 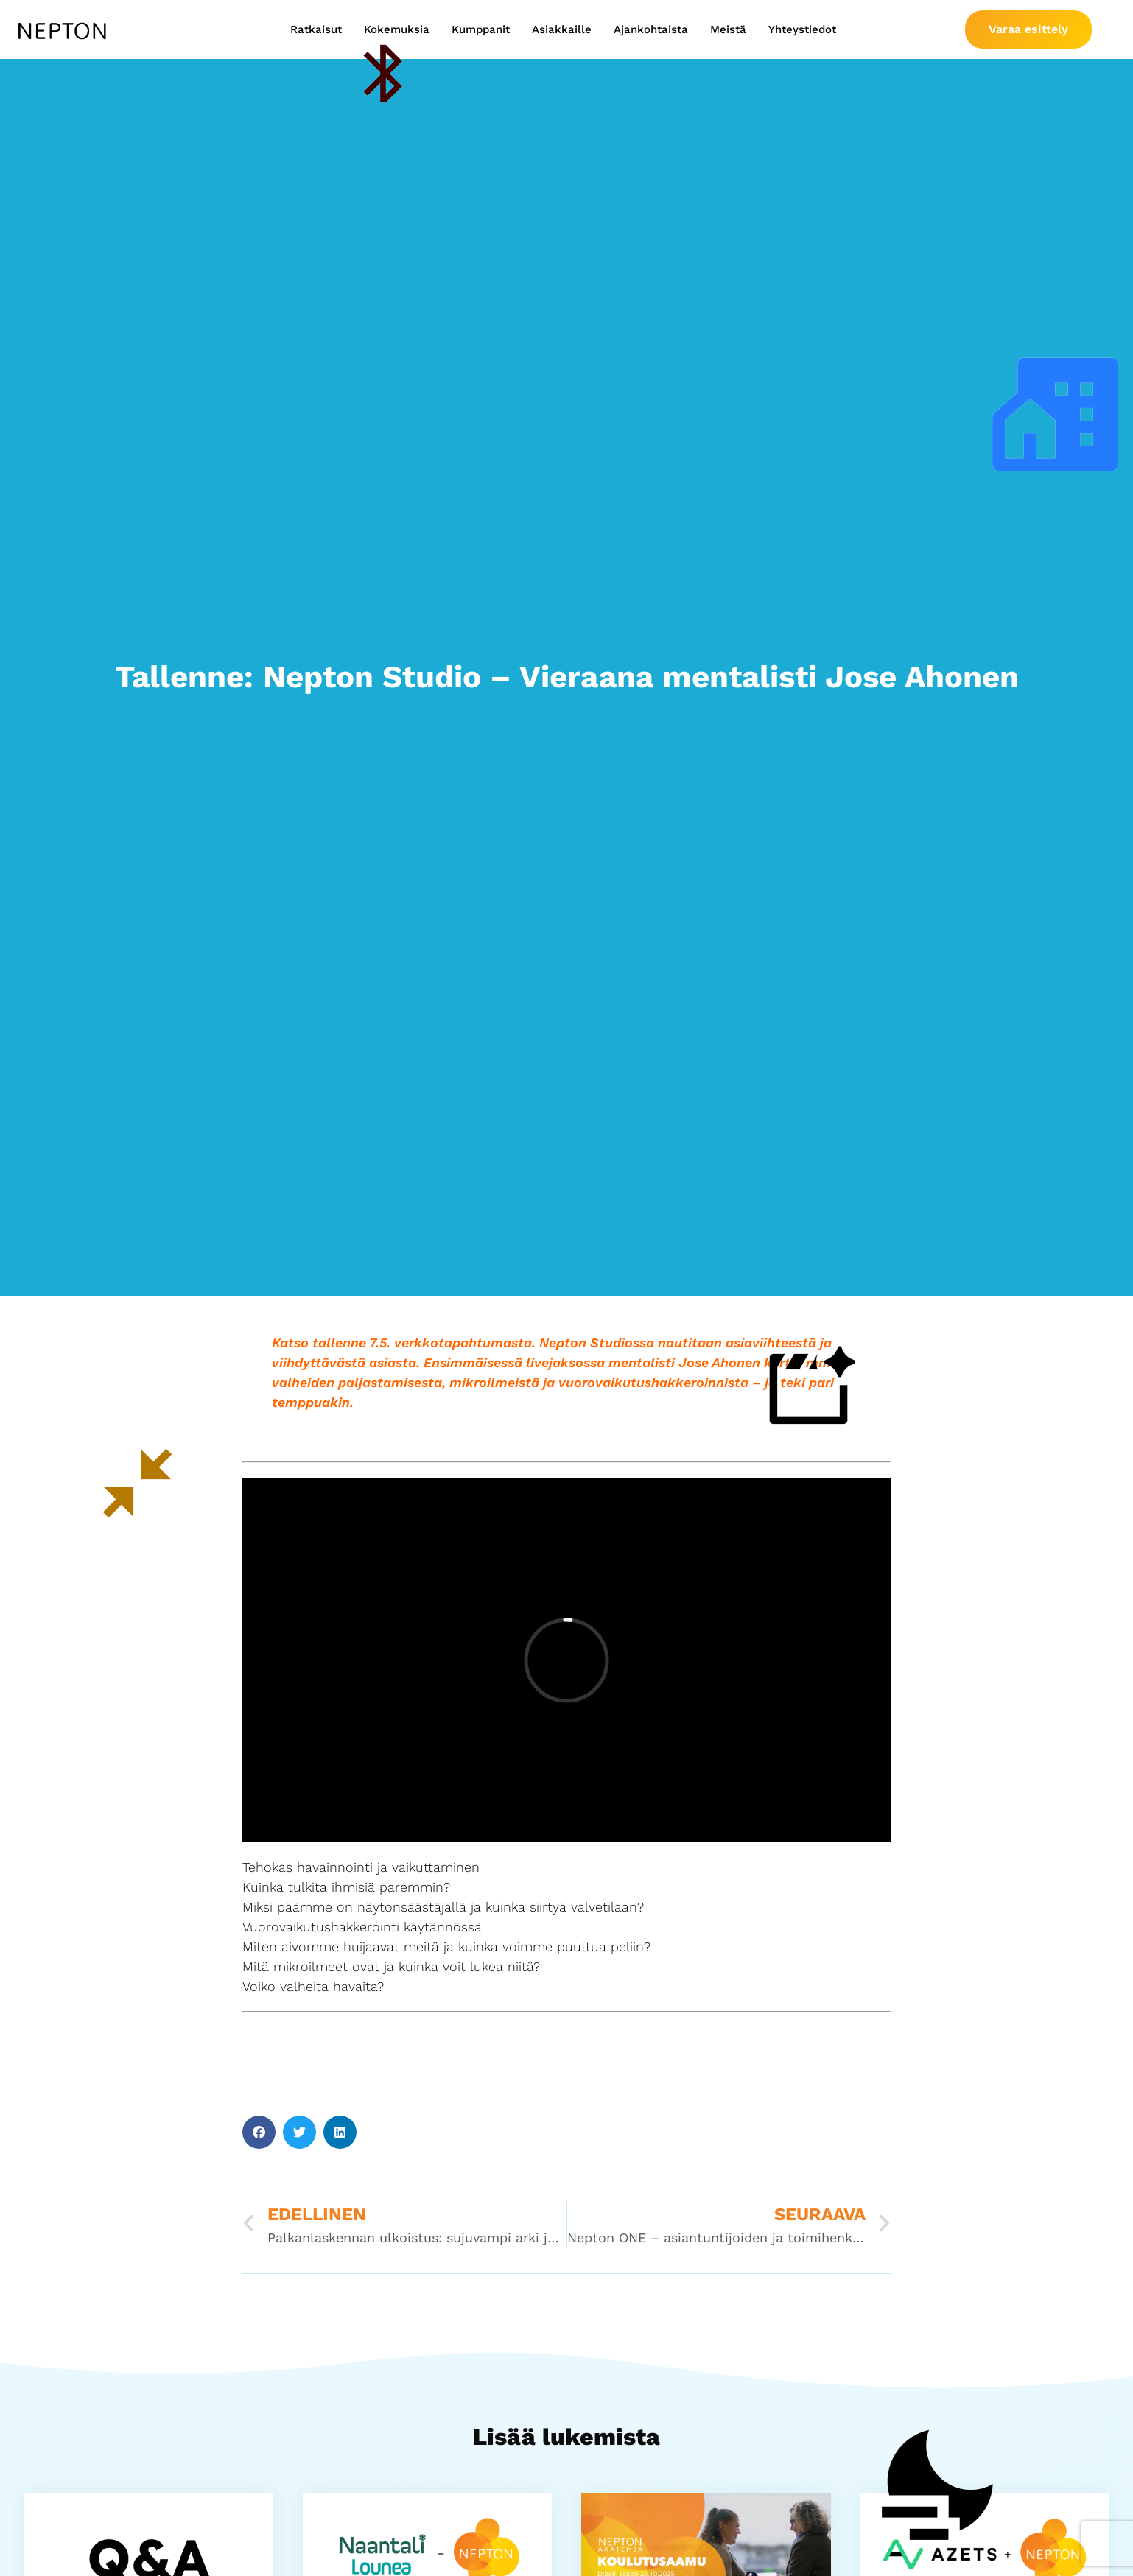 What do you see at coordinates (1055, 414) in the screenshot?
I see `access community features or forums` at bounding box center [1055, 414].